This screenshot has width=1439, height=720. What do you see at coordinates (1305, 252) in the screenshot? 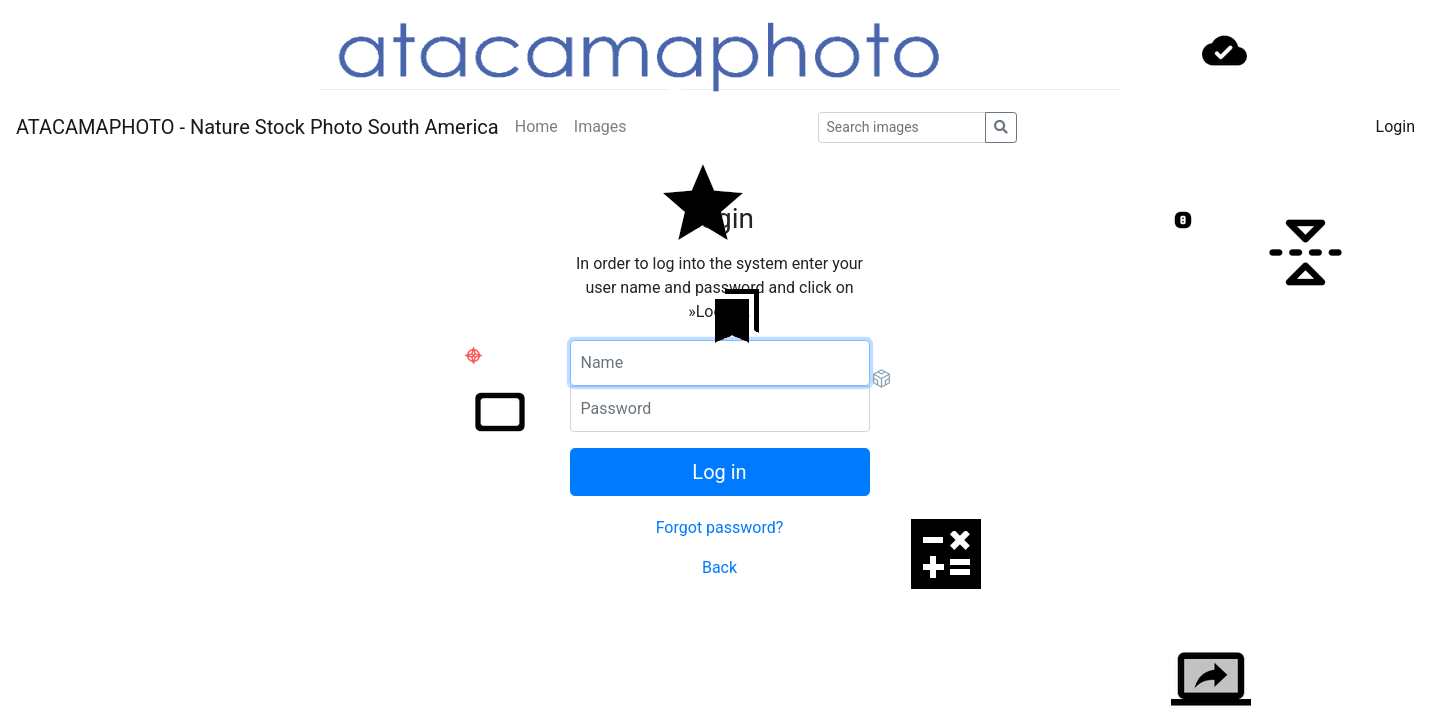
I see `flip image vertically` at bounding box center [1305, 252].